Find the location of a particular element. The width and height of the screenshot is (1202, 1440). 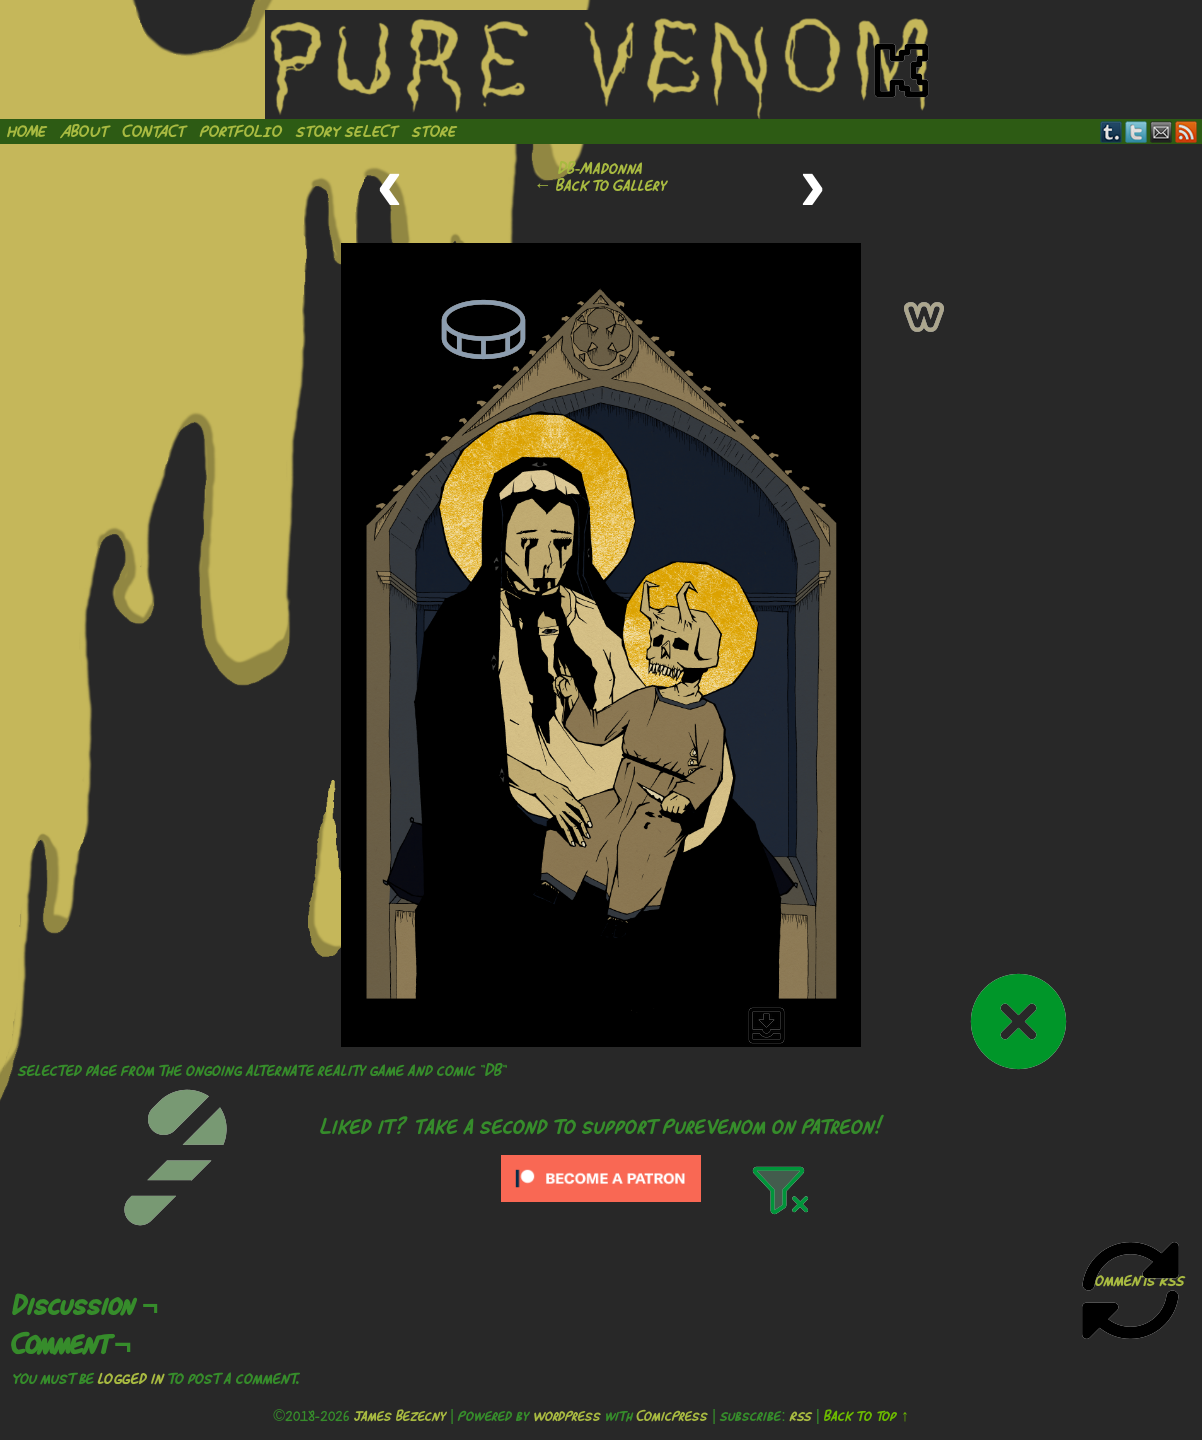

visit kick streaming platform is located at coordinates (901, 70).